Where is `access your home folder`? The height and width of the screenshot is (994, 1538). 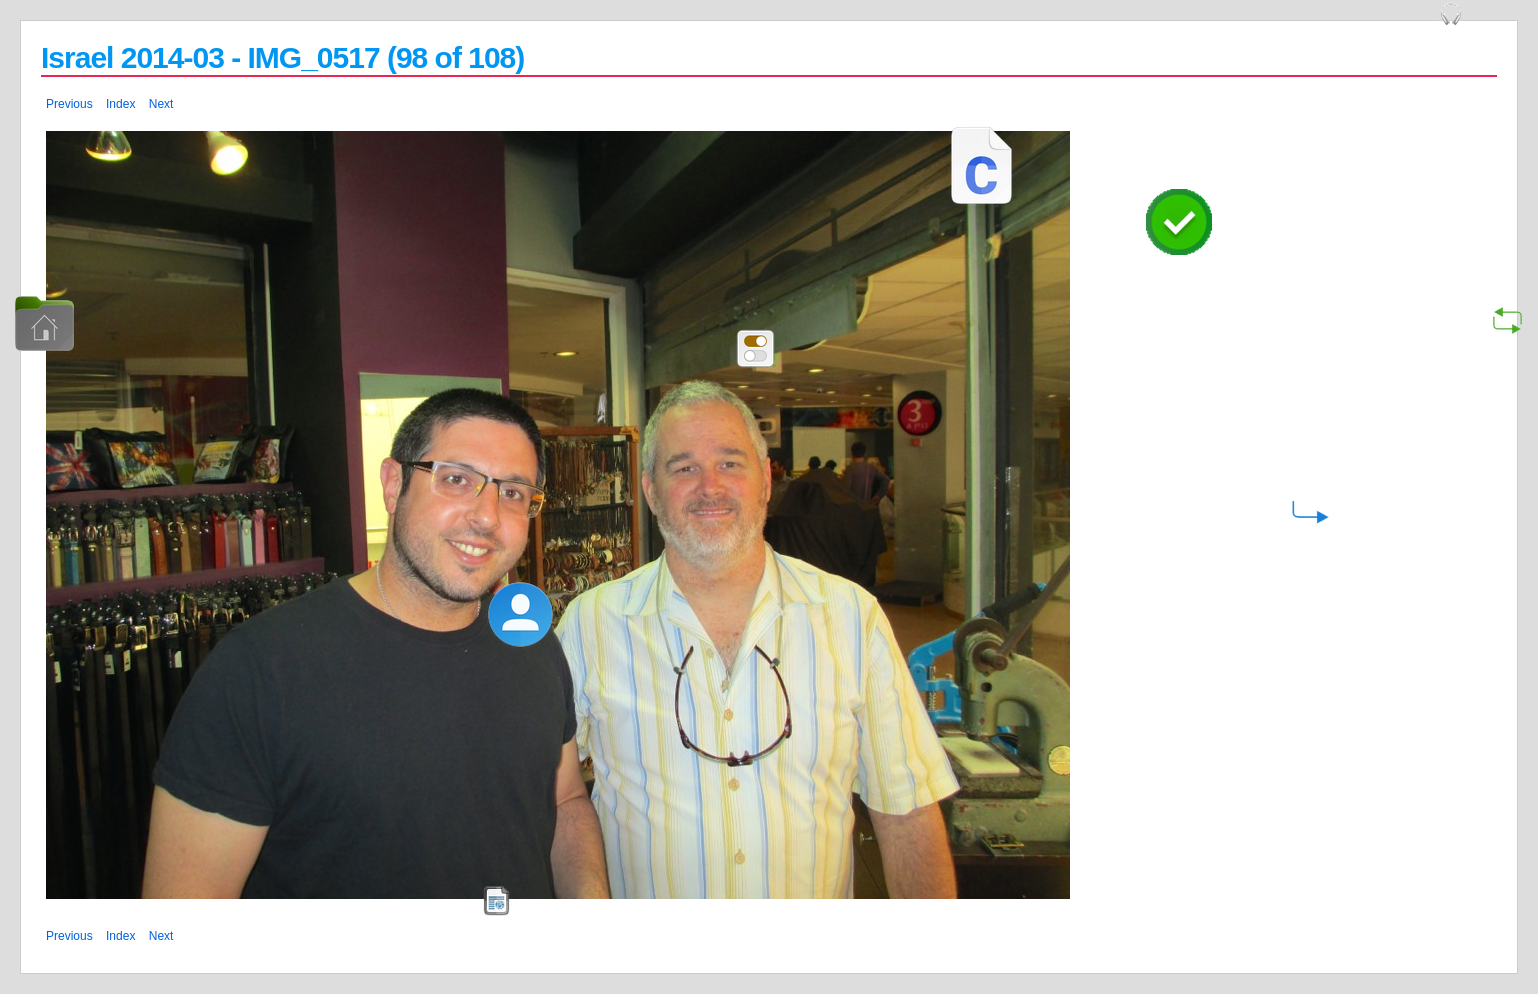
access your home folder is located at coordinates (44, 323).